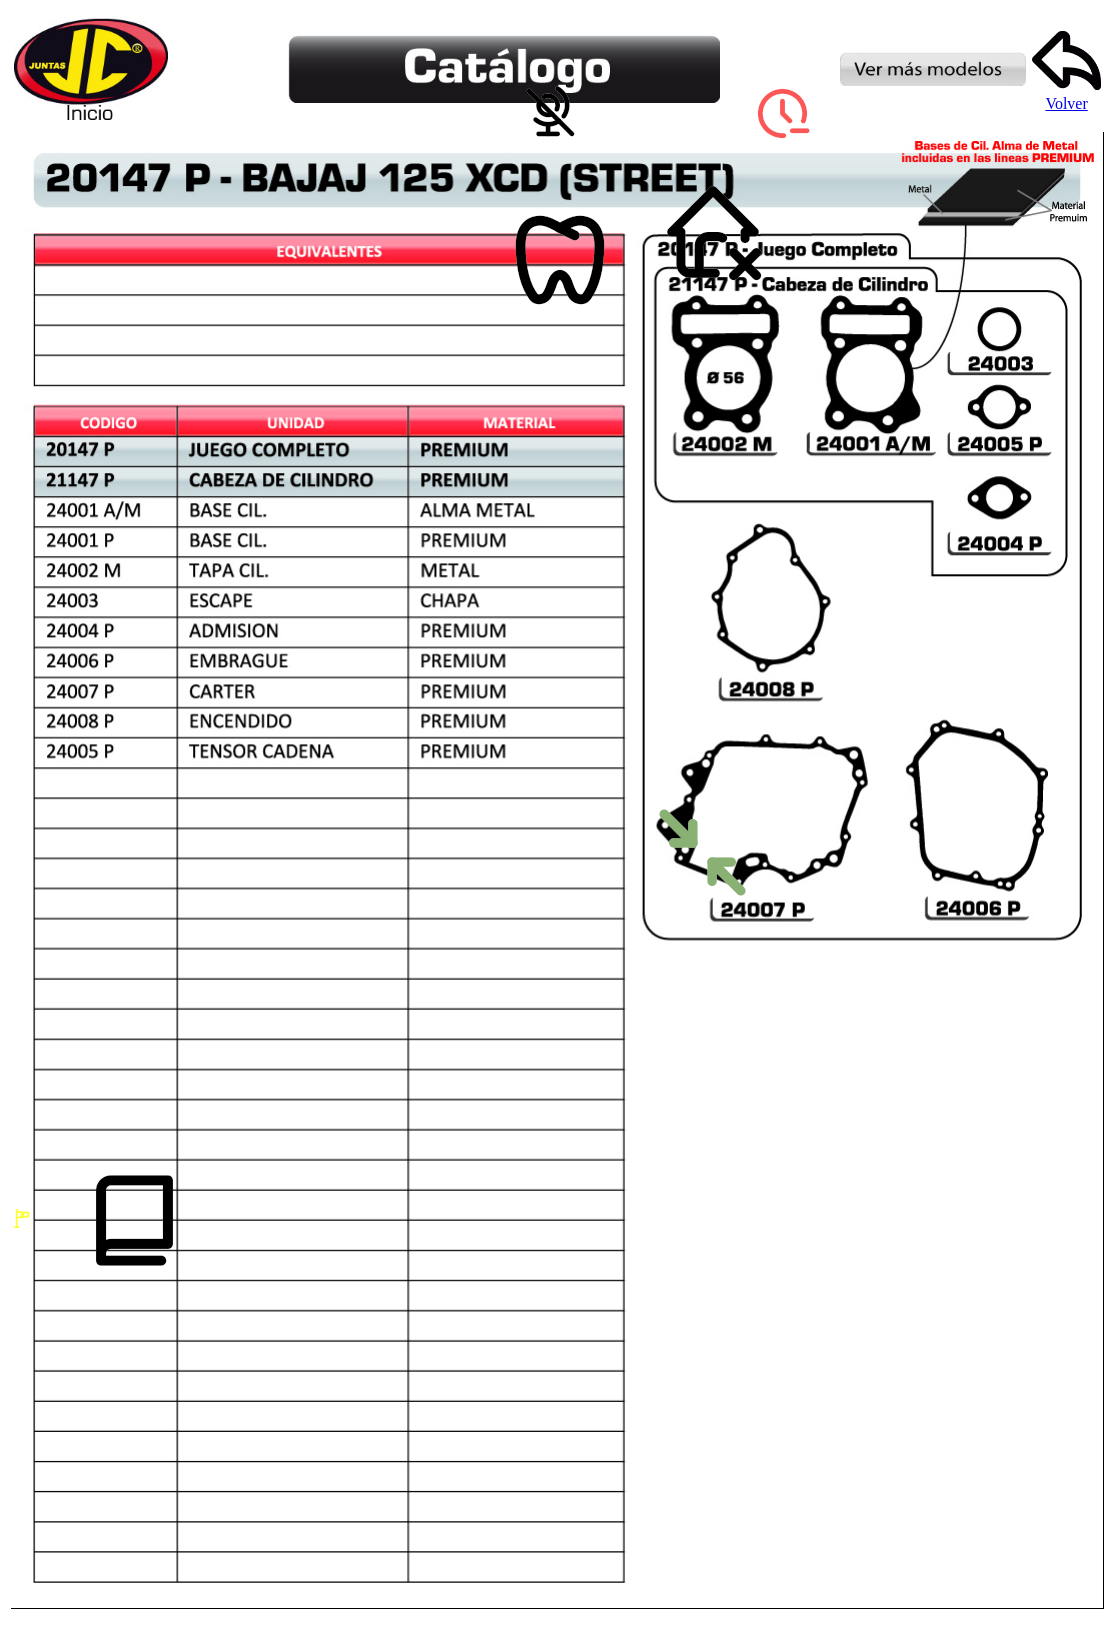 This screenshot has height=1643, width=1109. Describe the element at coordinates (702, 852) in the screenshot. I see `minimize or reduce window size` at that location.